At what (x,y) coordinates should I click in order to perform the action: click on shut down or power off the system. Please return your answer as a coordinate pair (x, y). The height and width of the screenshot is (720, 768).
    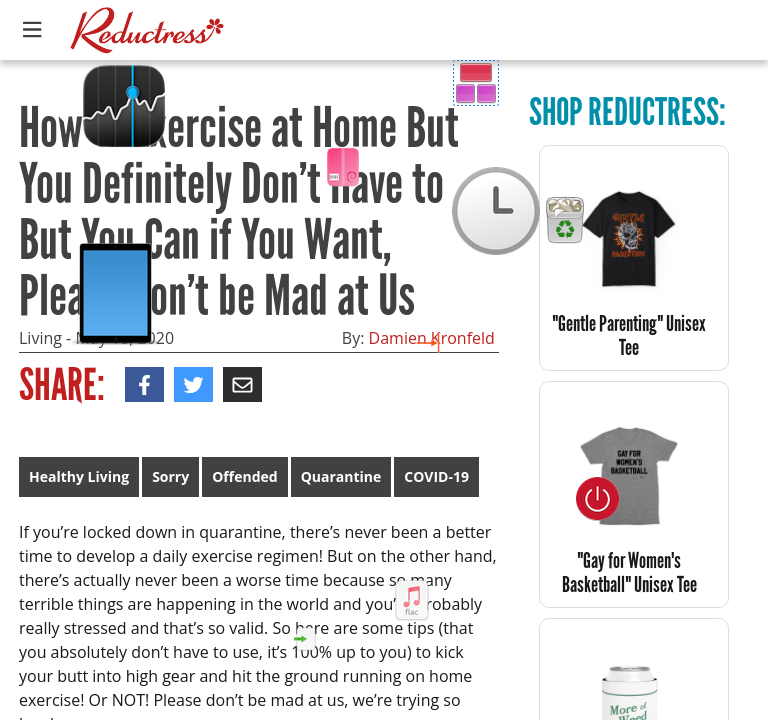
    Looking at the image, I should click on (598, 499).